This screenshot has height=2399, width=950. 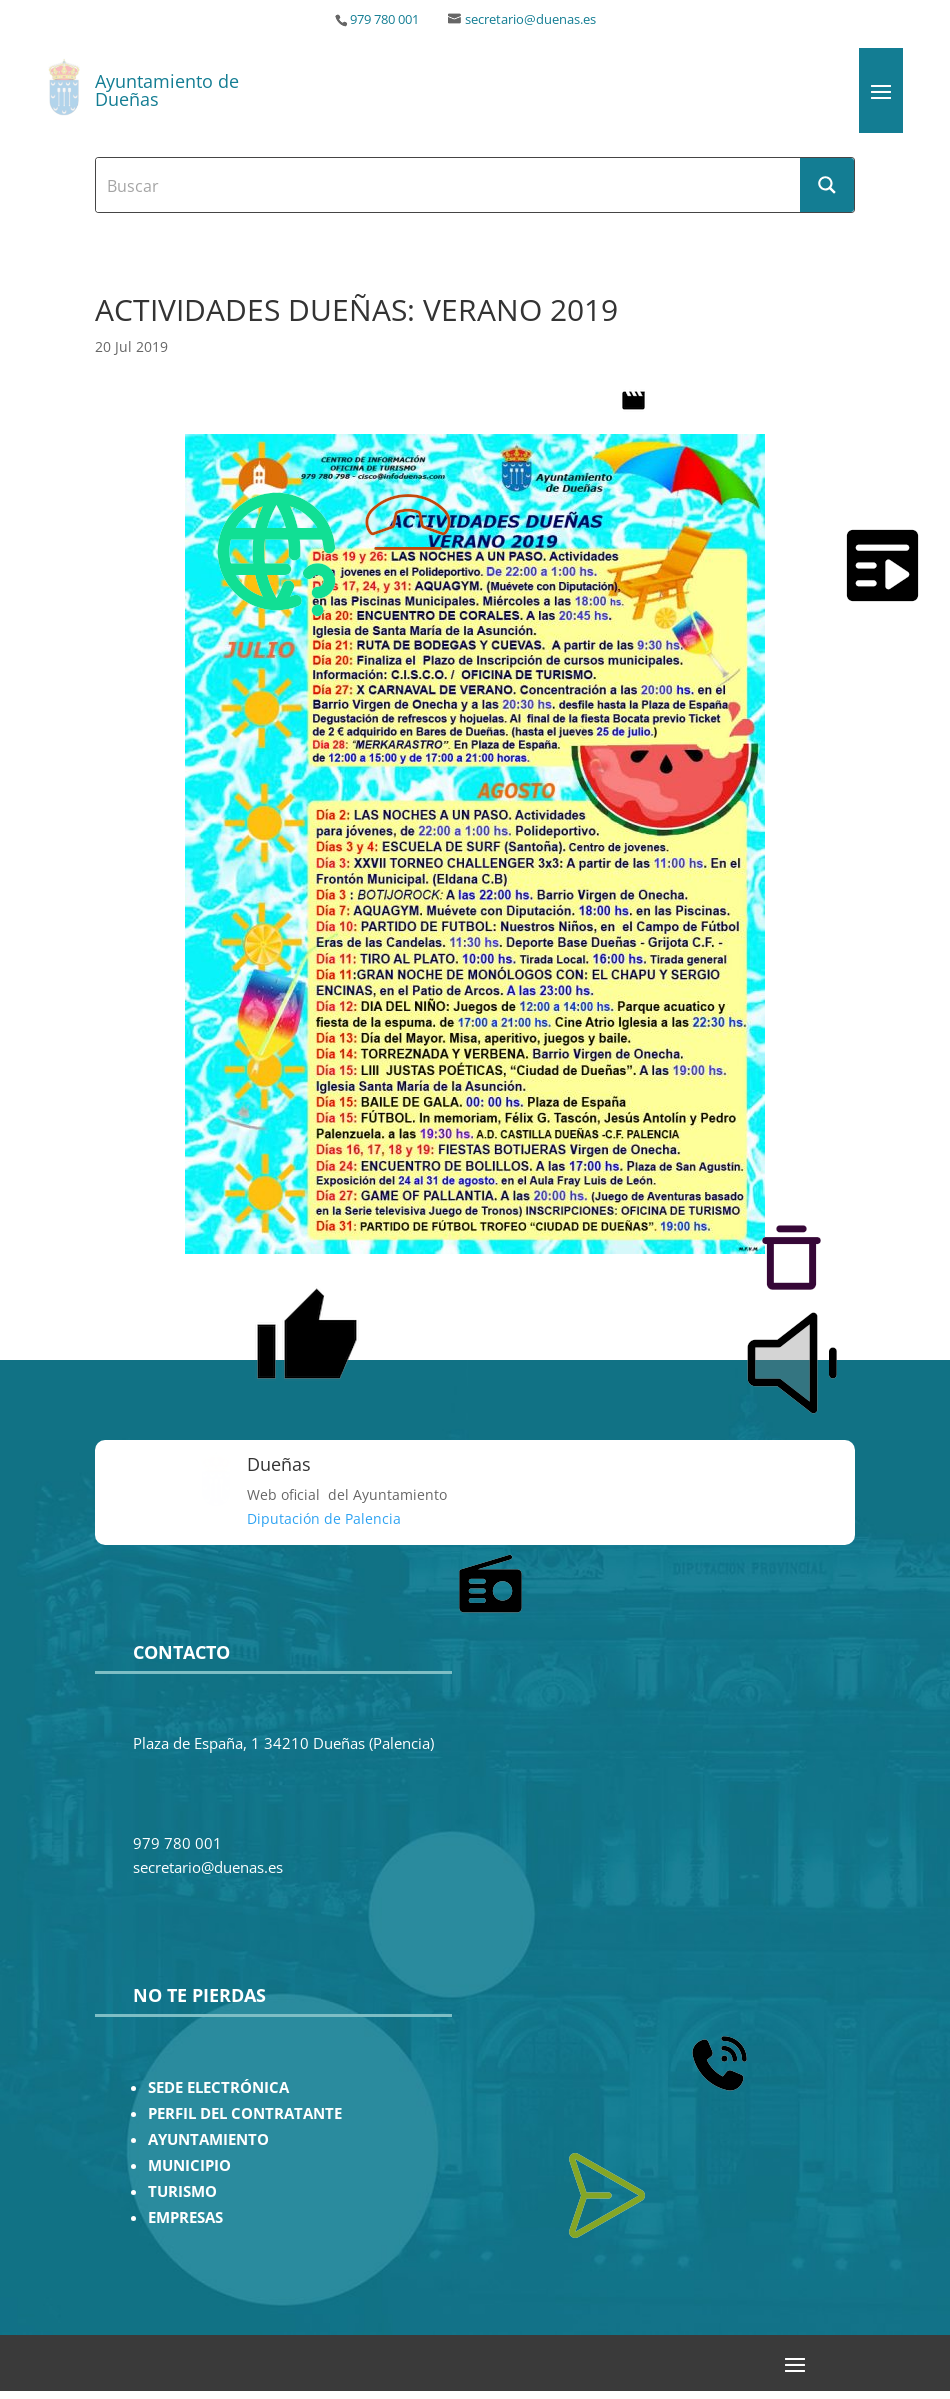 I want to click on view media queue or playlist, so click(x=882, y=565).